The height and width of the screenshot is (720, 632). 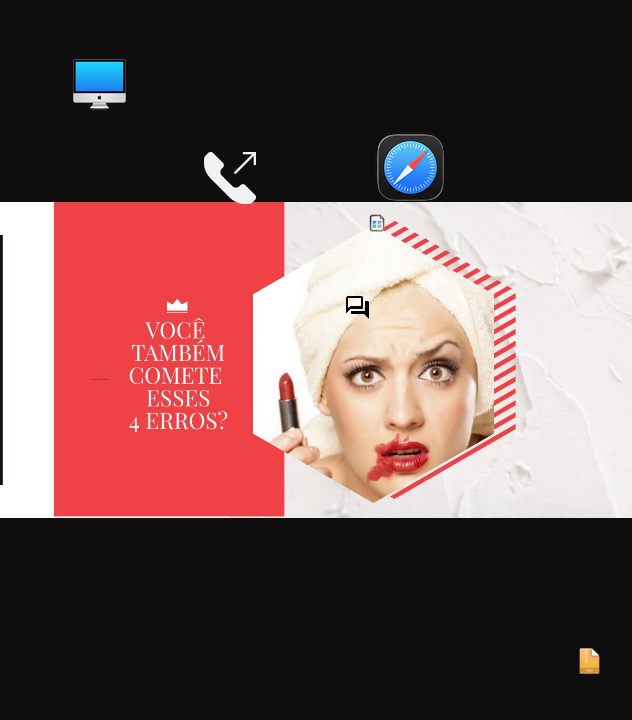 I want to click on indicates an outgoing call was made, so click(x=230, y=178).